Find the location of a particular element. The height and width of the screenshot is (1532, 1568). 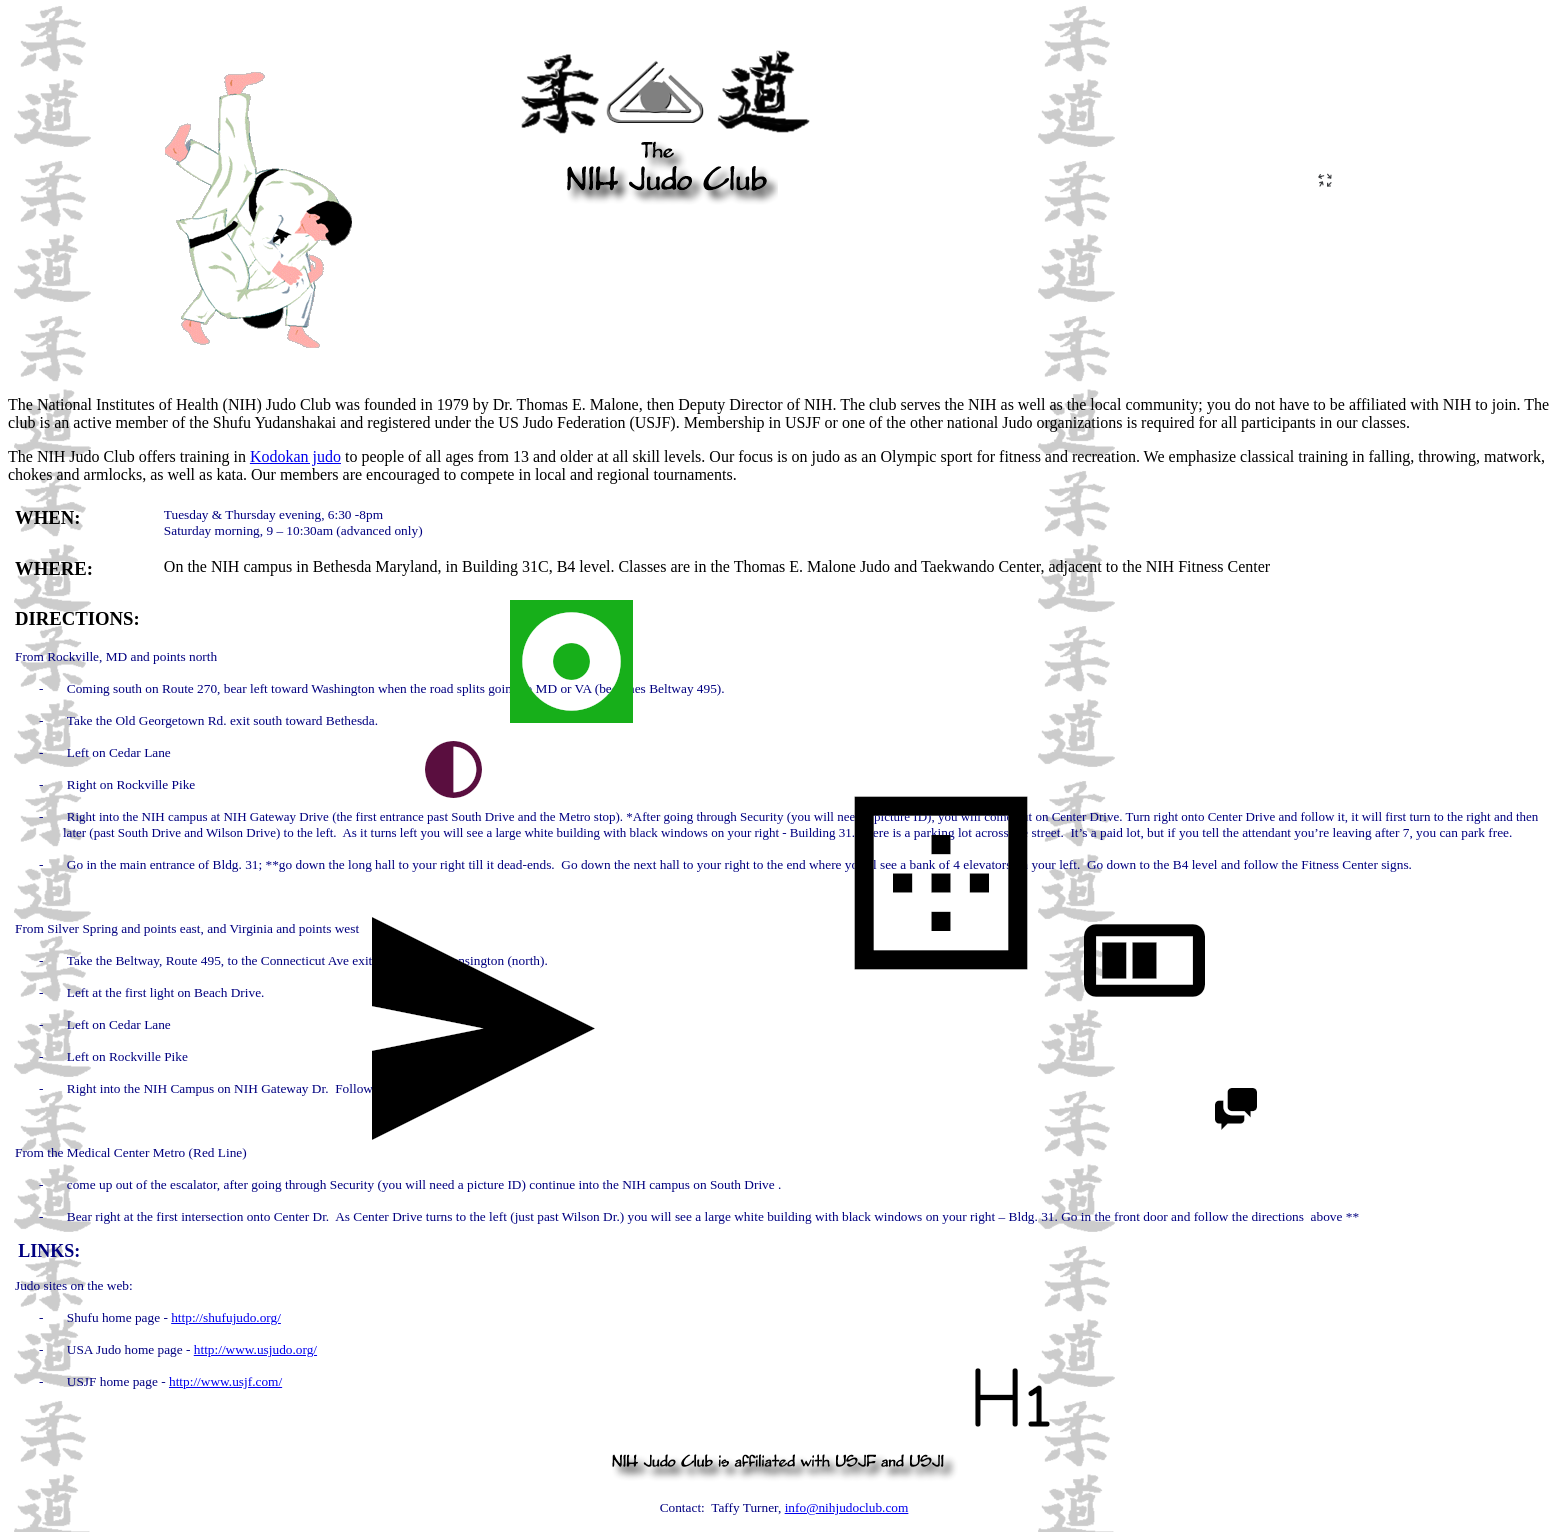

apply outer border to selection is located at coordinates (941, 883).